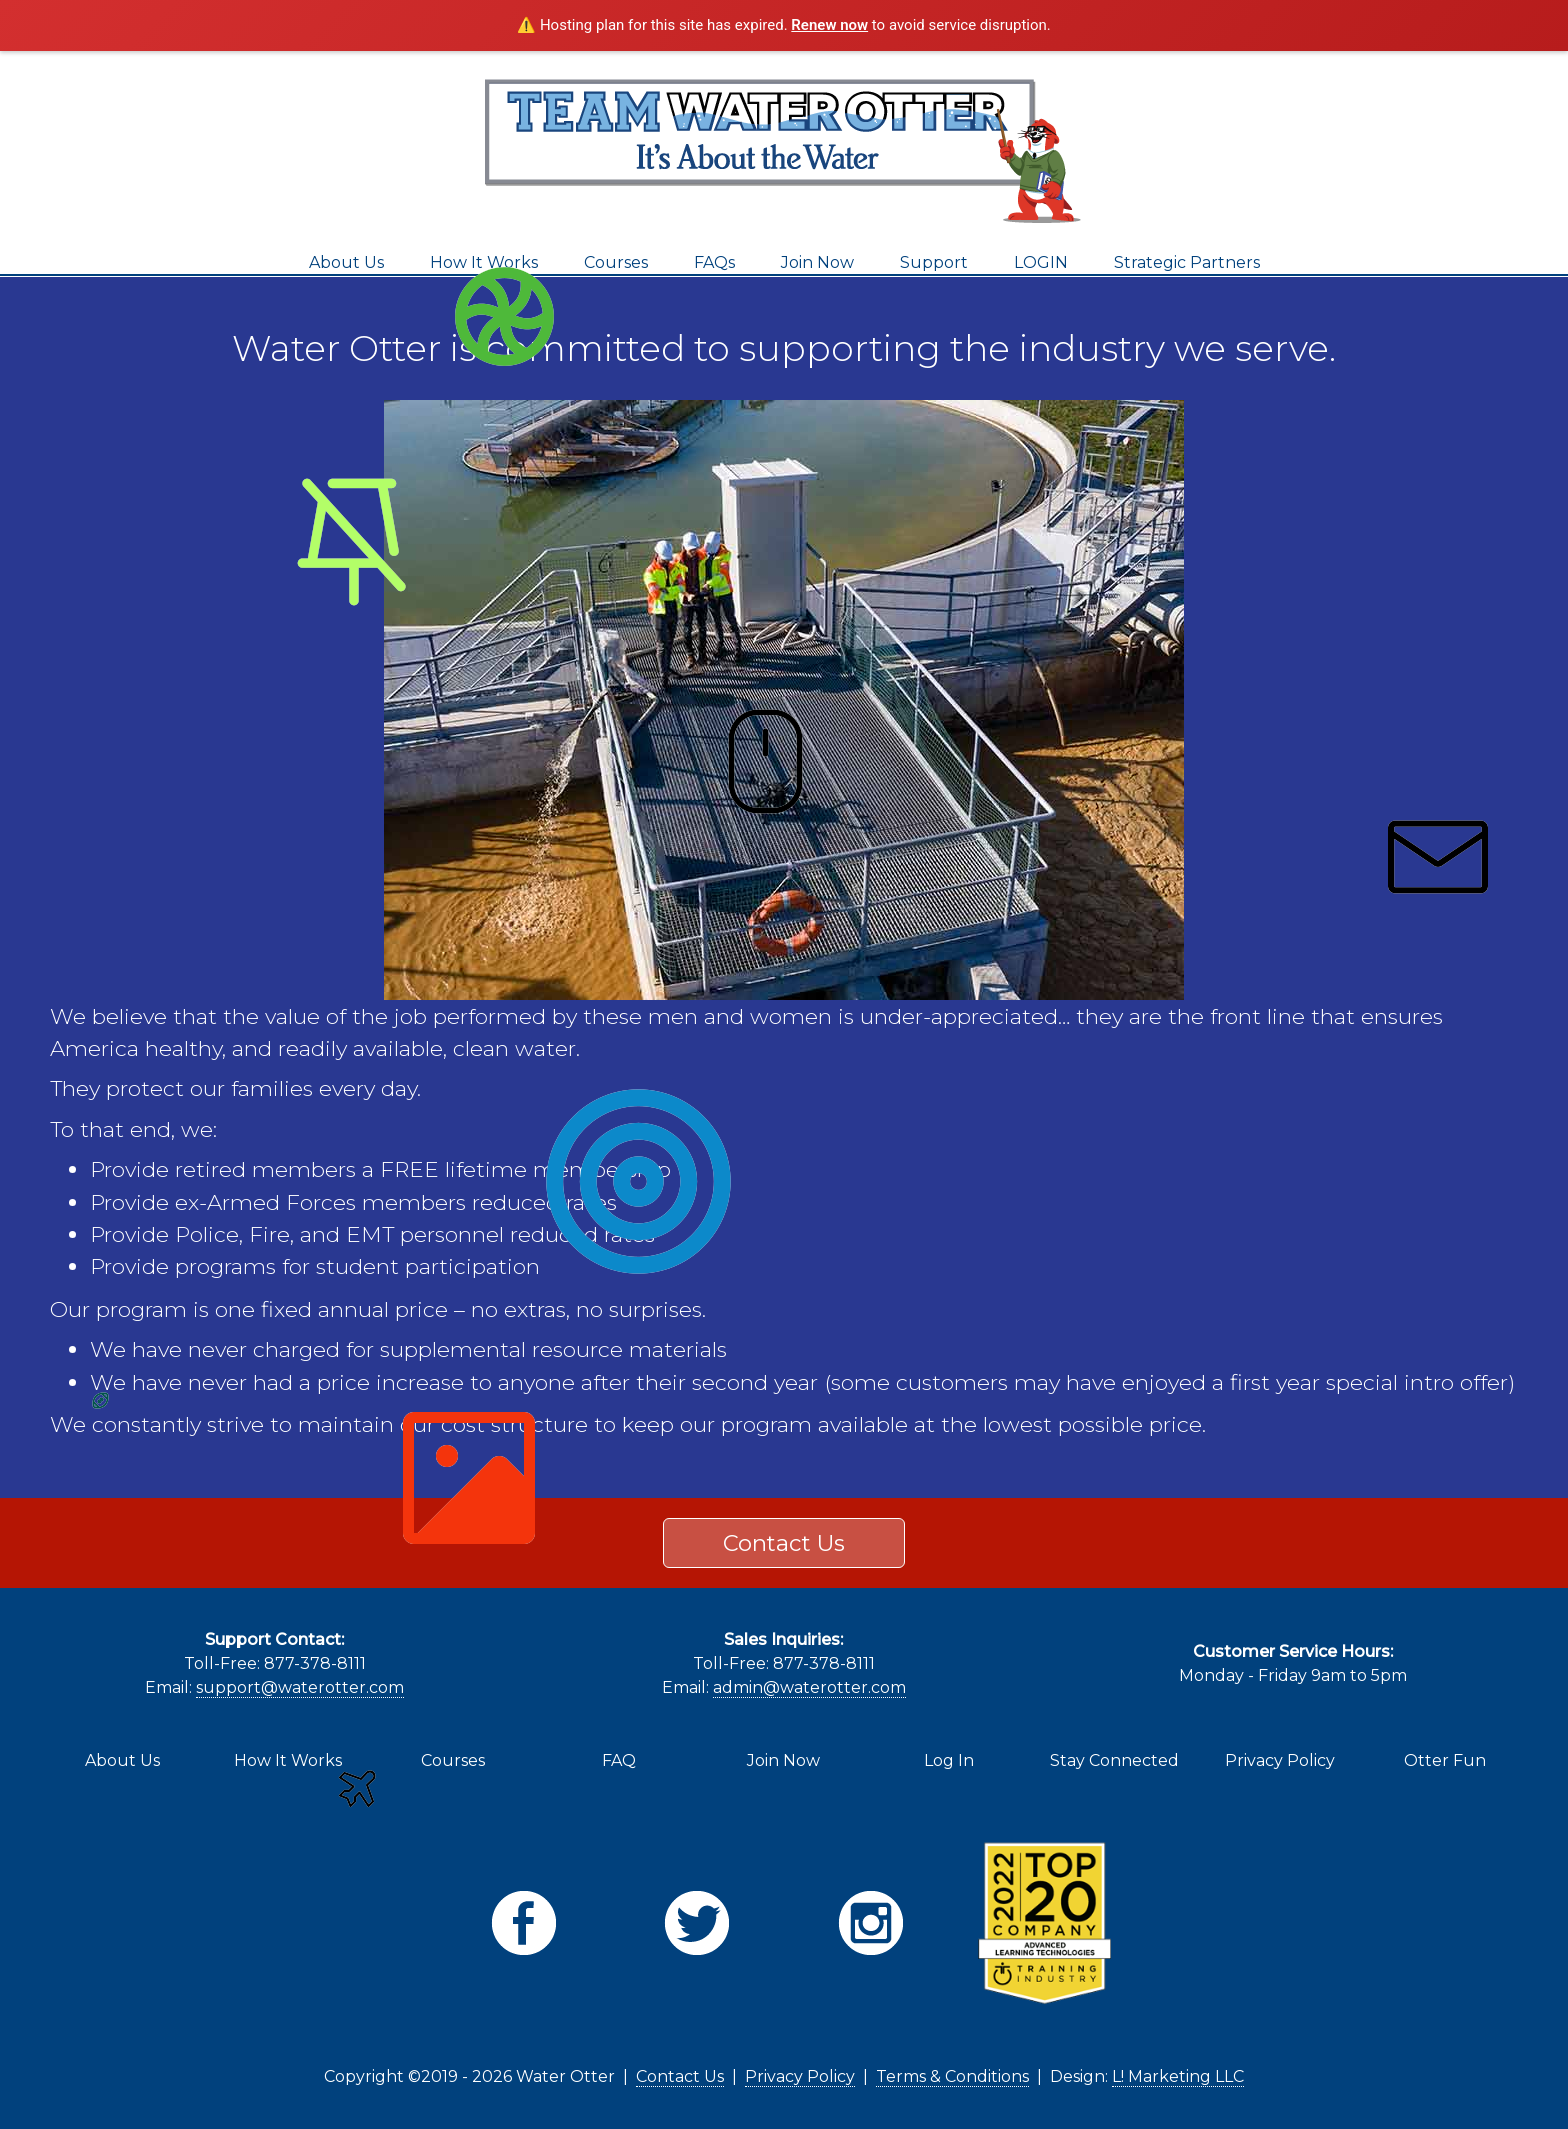  I want to click on unpin an item from its current location, so click(354, 535).